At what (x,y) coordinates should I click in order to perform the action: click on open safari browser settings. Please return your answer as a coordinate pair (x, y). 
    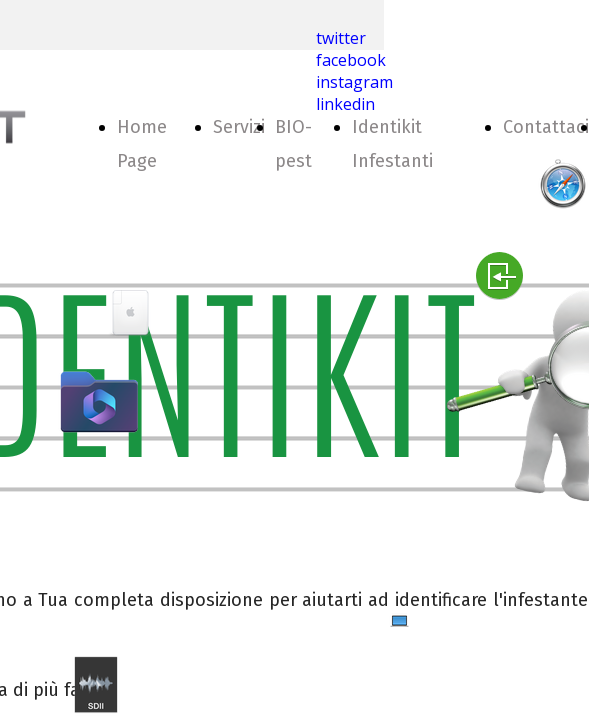
    Looking at the image, I should click on (563, 184).